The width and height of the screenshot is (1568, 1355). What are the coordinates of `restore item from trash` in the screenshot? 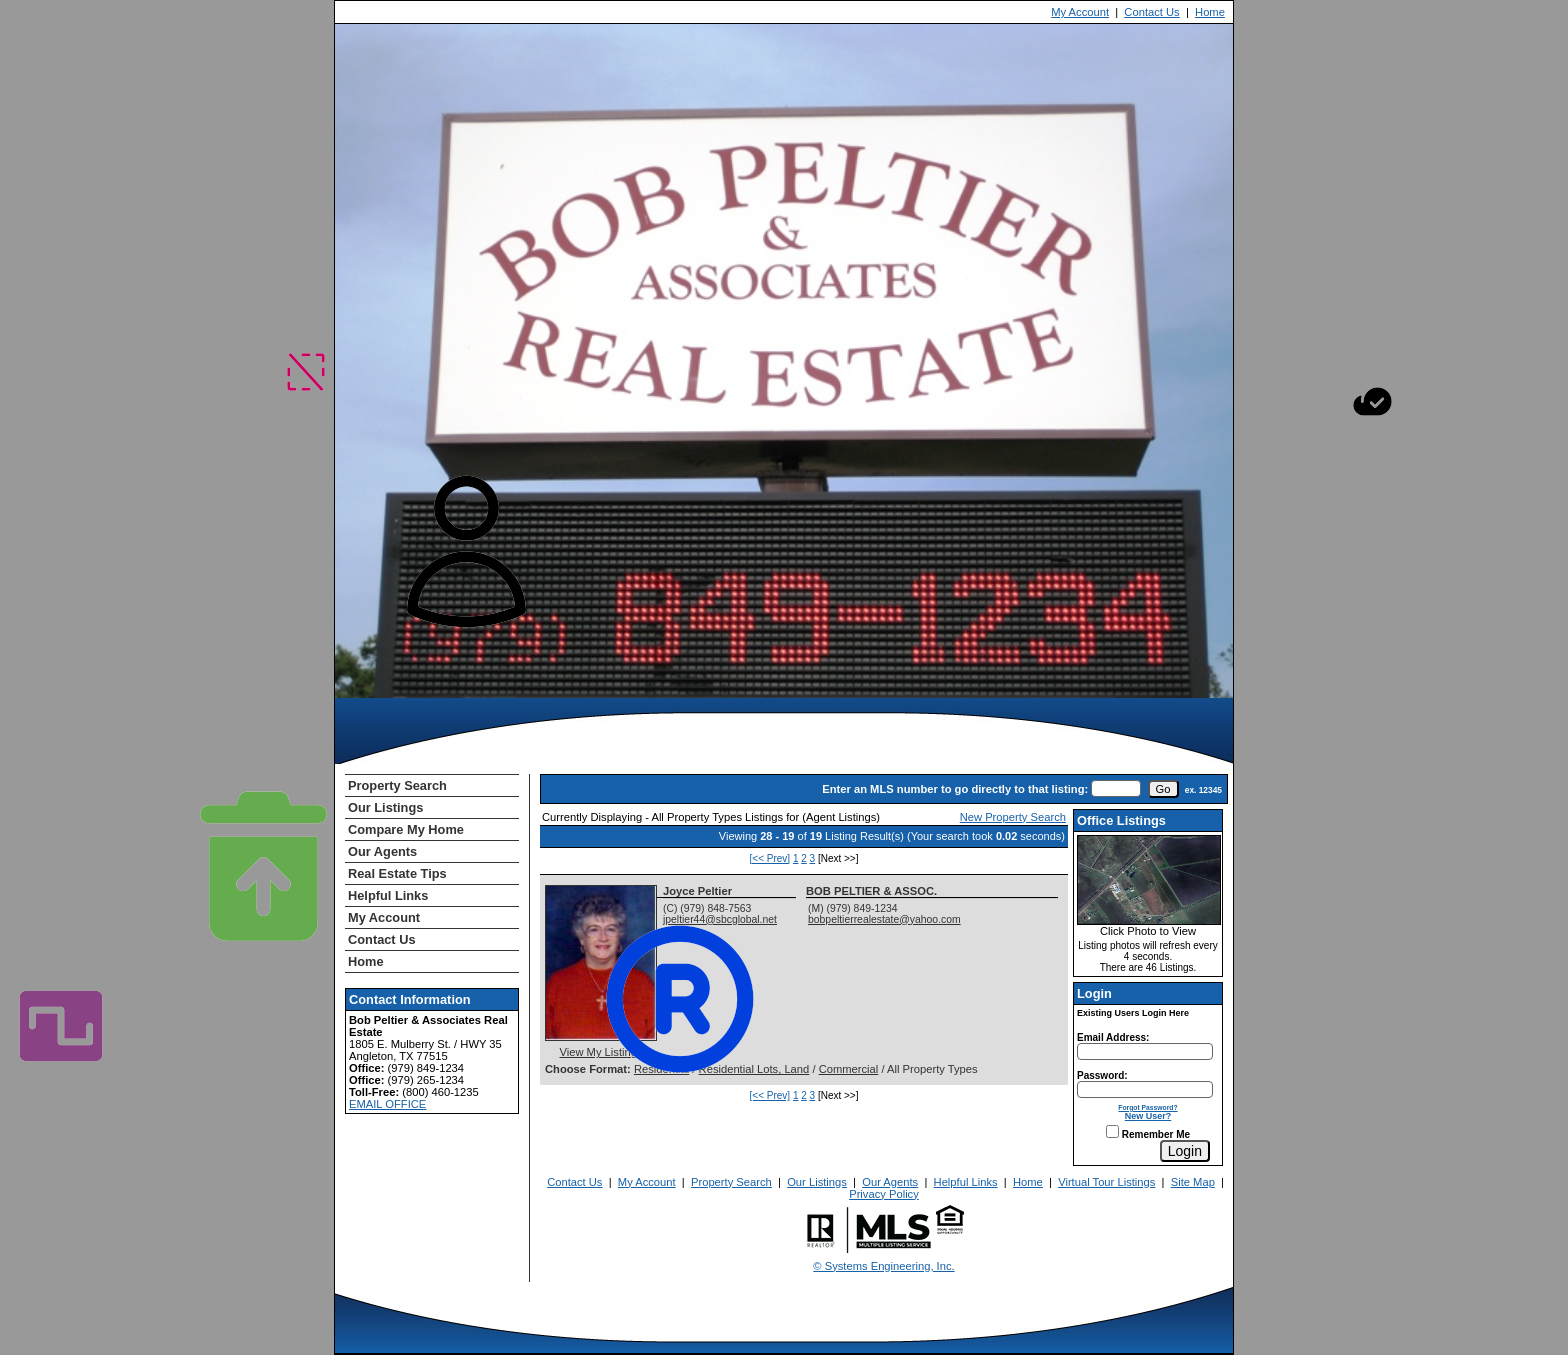 It's located at (263, 868).